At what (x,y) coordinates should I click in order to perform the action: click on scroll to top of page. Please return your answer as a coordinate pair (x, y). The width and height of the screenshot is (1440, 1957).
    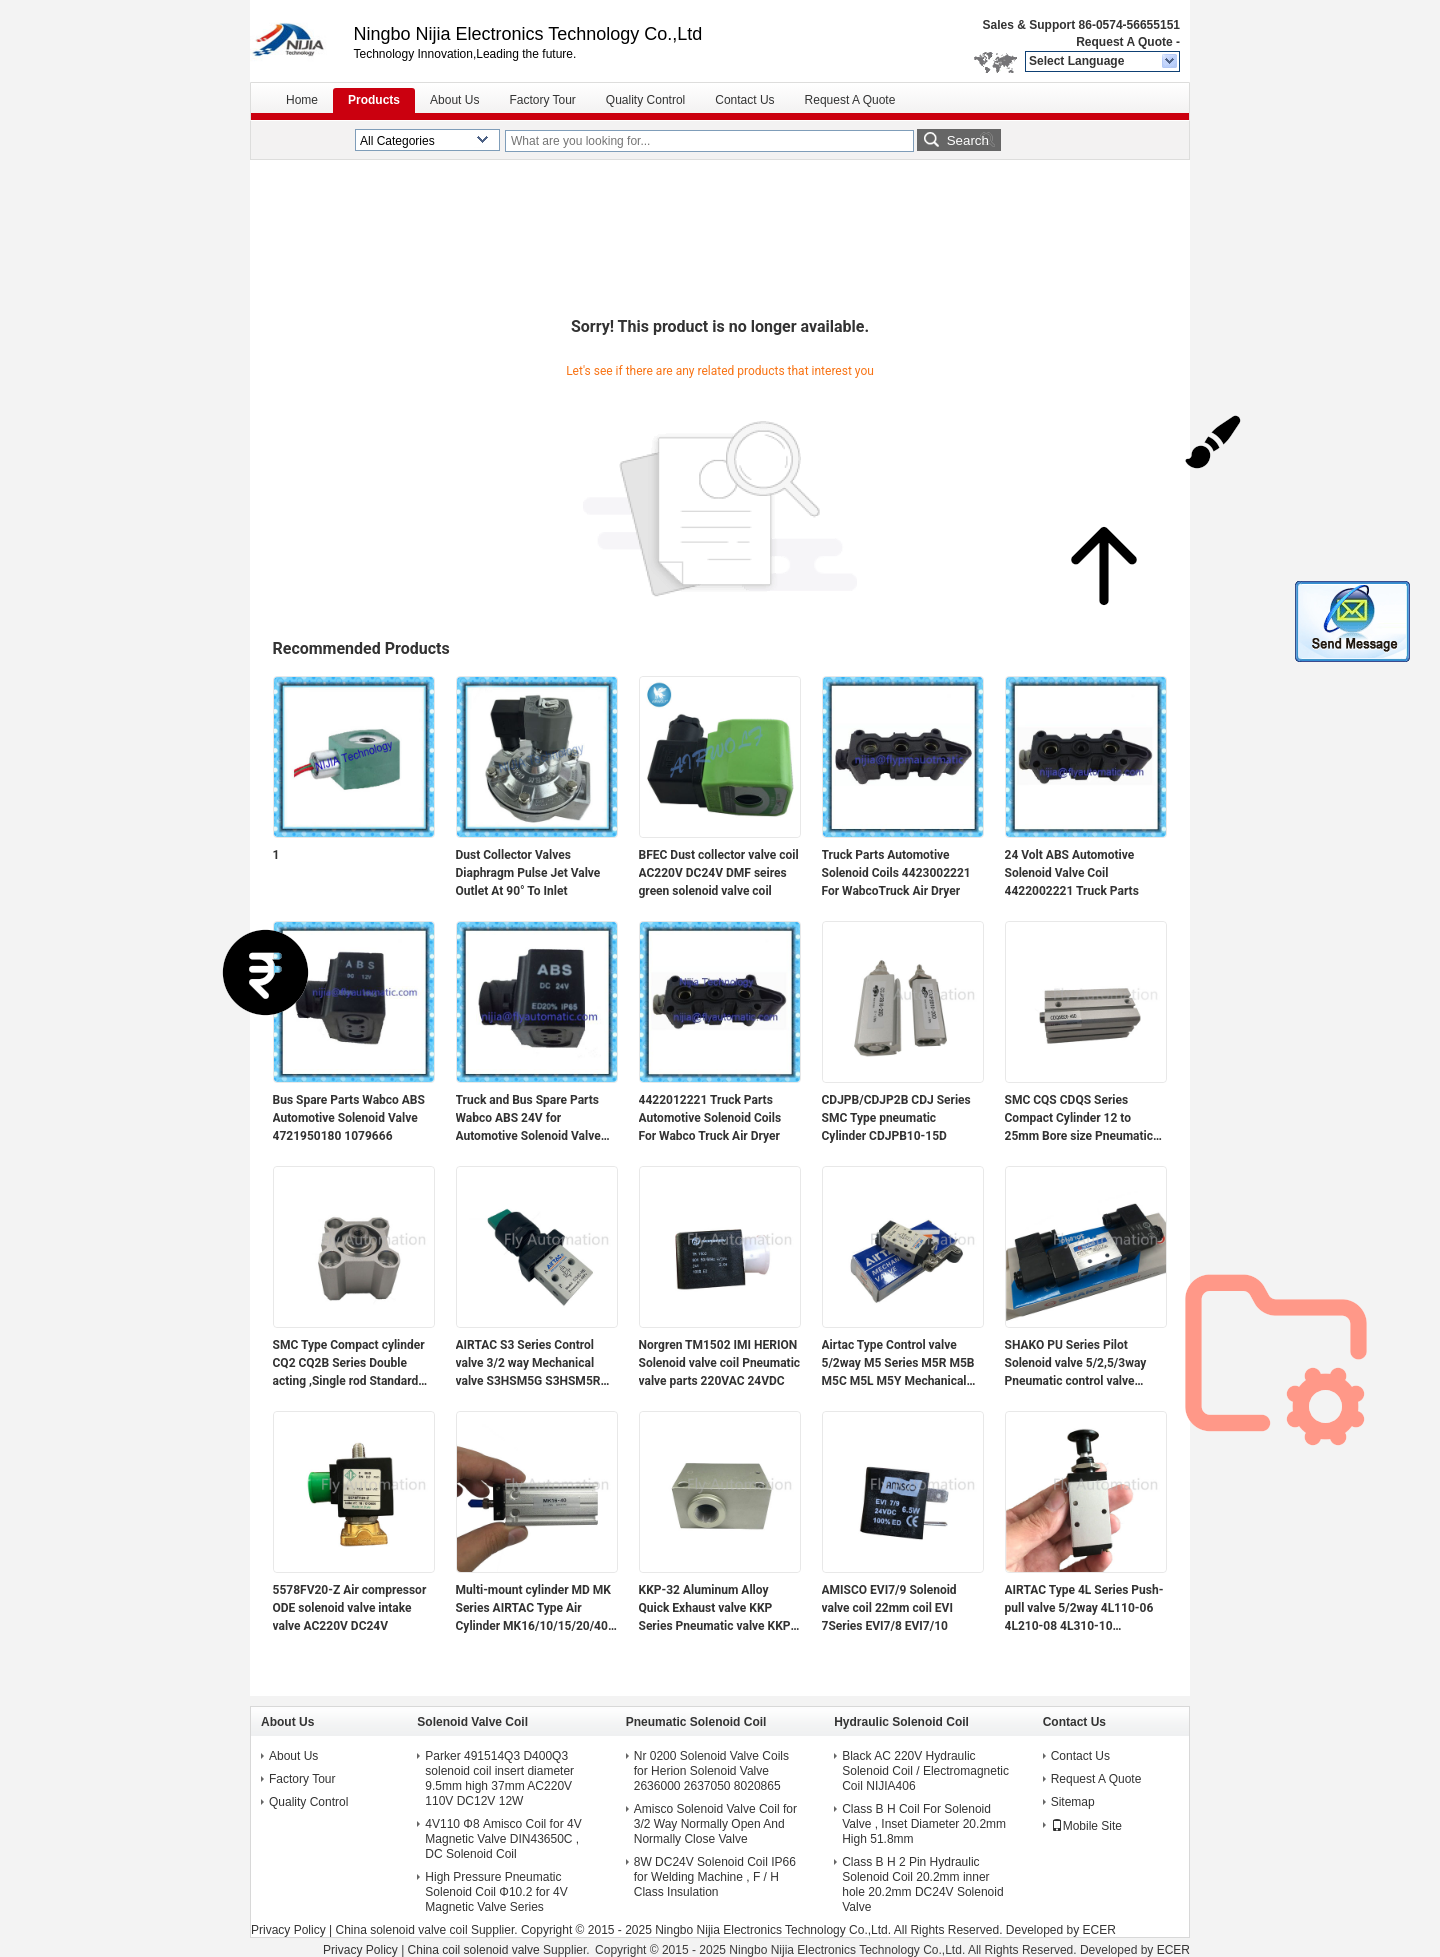
    Looking at the image, I should click on (1104, 566).